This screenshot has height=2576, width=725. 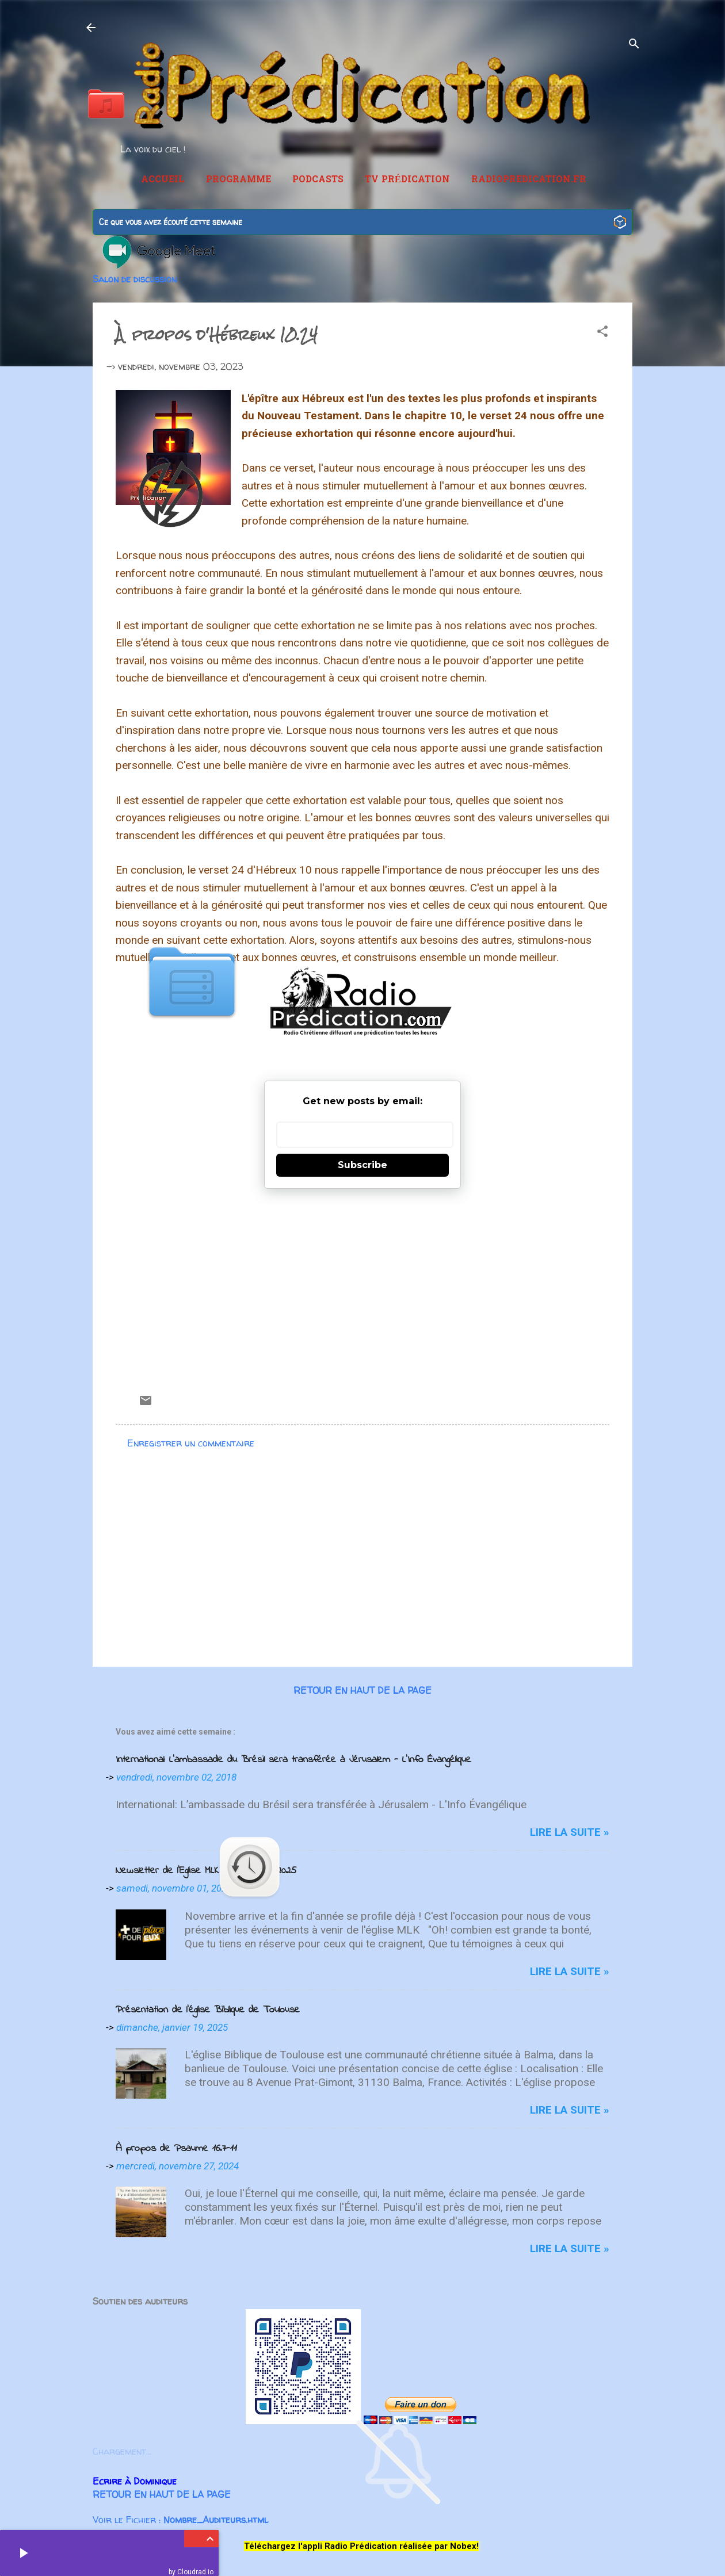 I want to click on open your music files folder, so click(x=106, y=104).